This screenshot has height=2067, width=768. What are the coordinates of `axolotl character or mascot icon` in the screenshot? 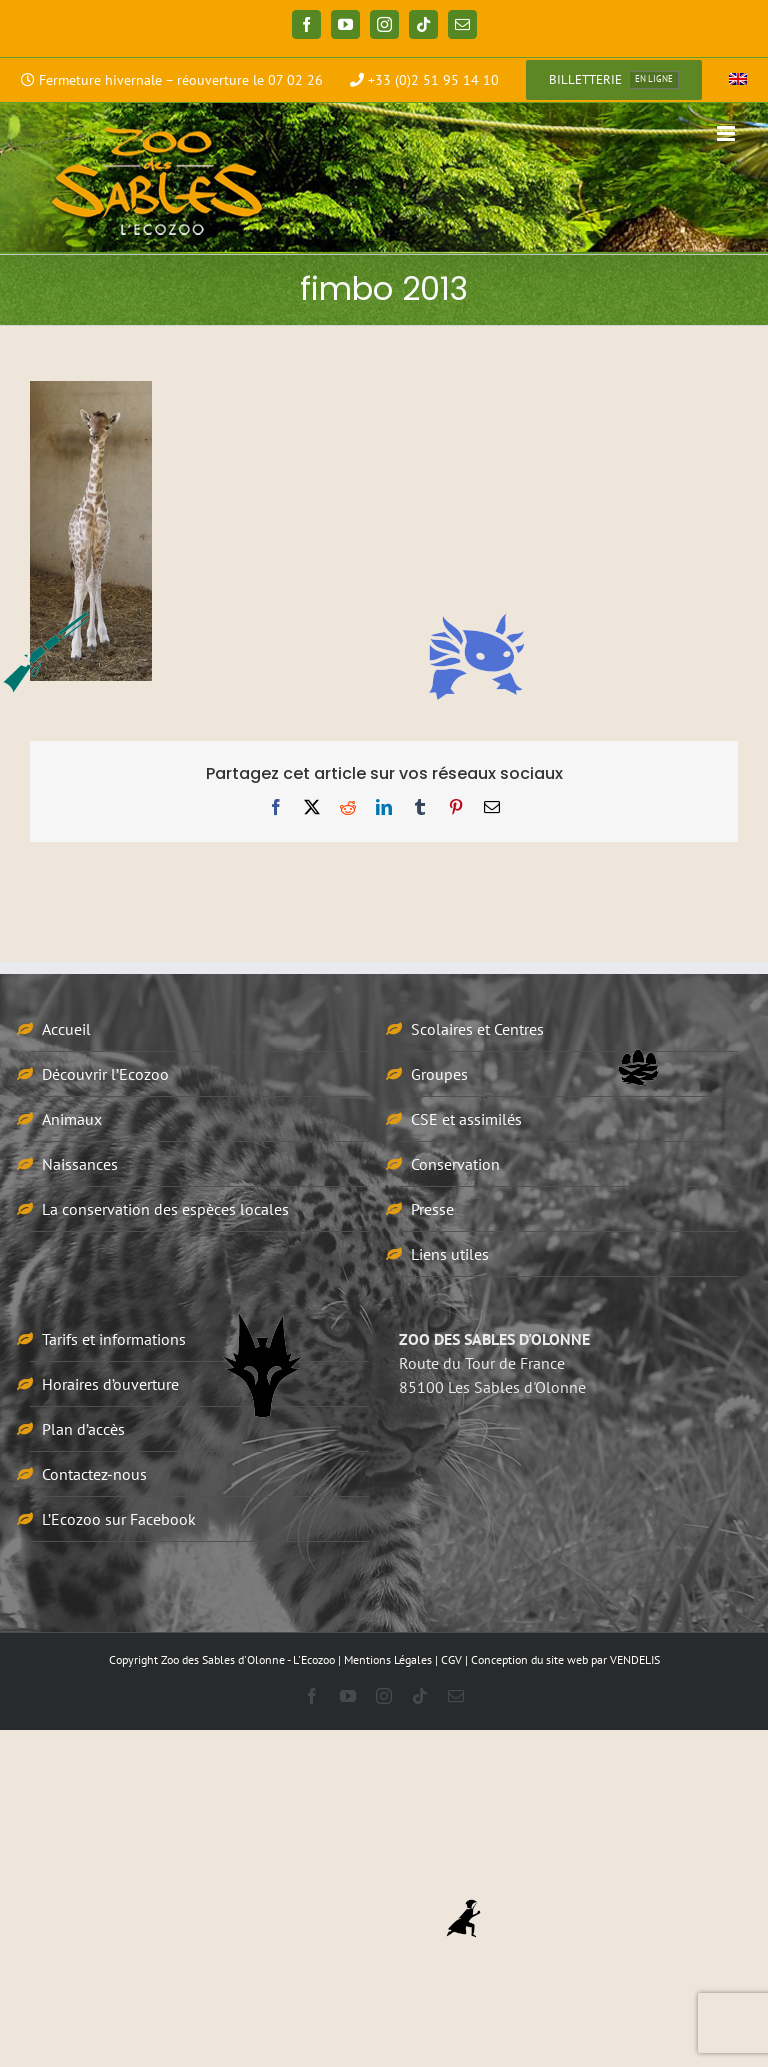 It's located at (476, 652).